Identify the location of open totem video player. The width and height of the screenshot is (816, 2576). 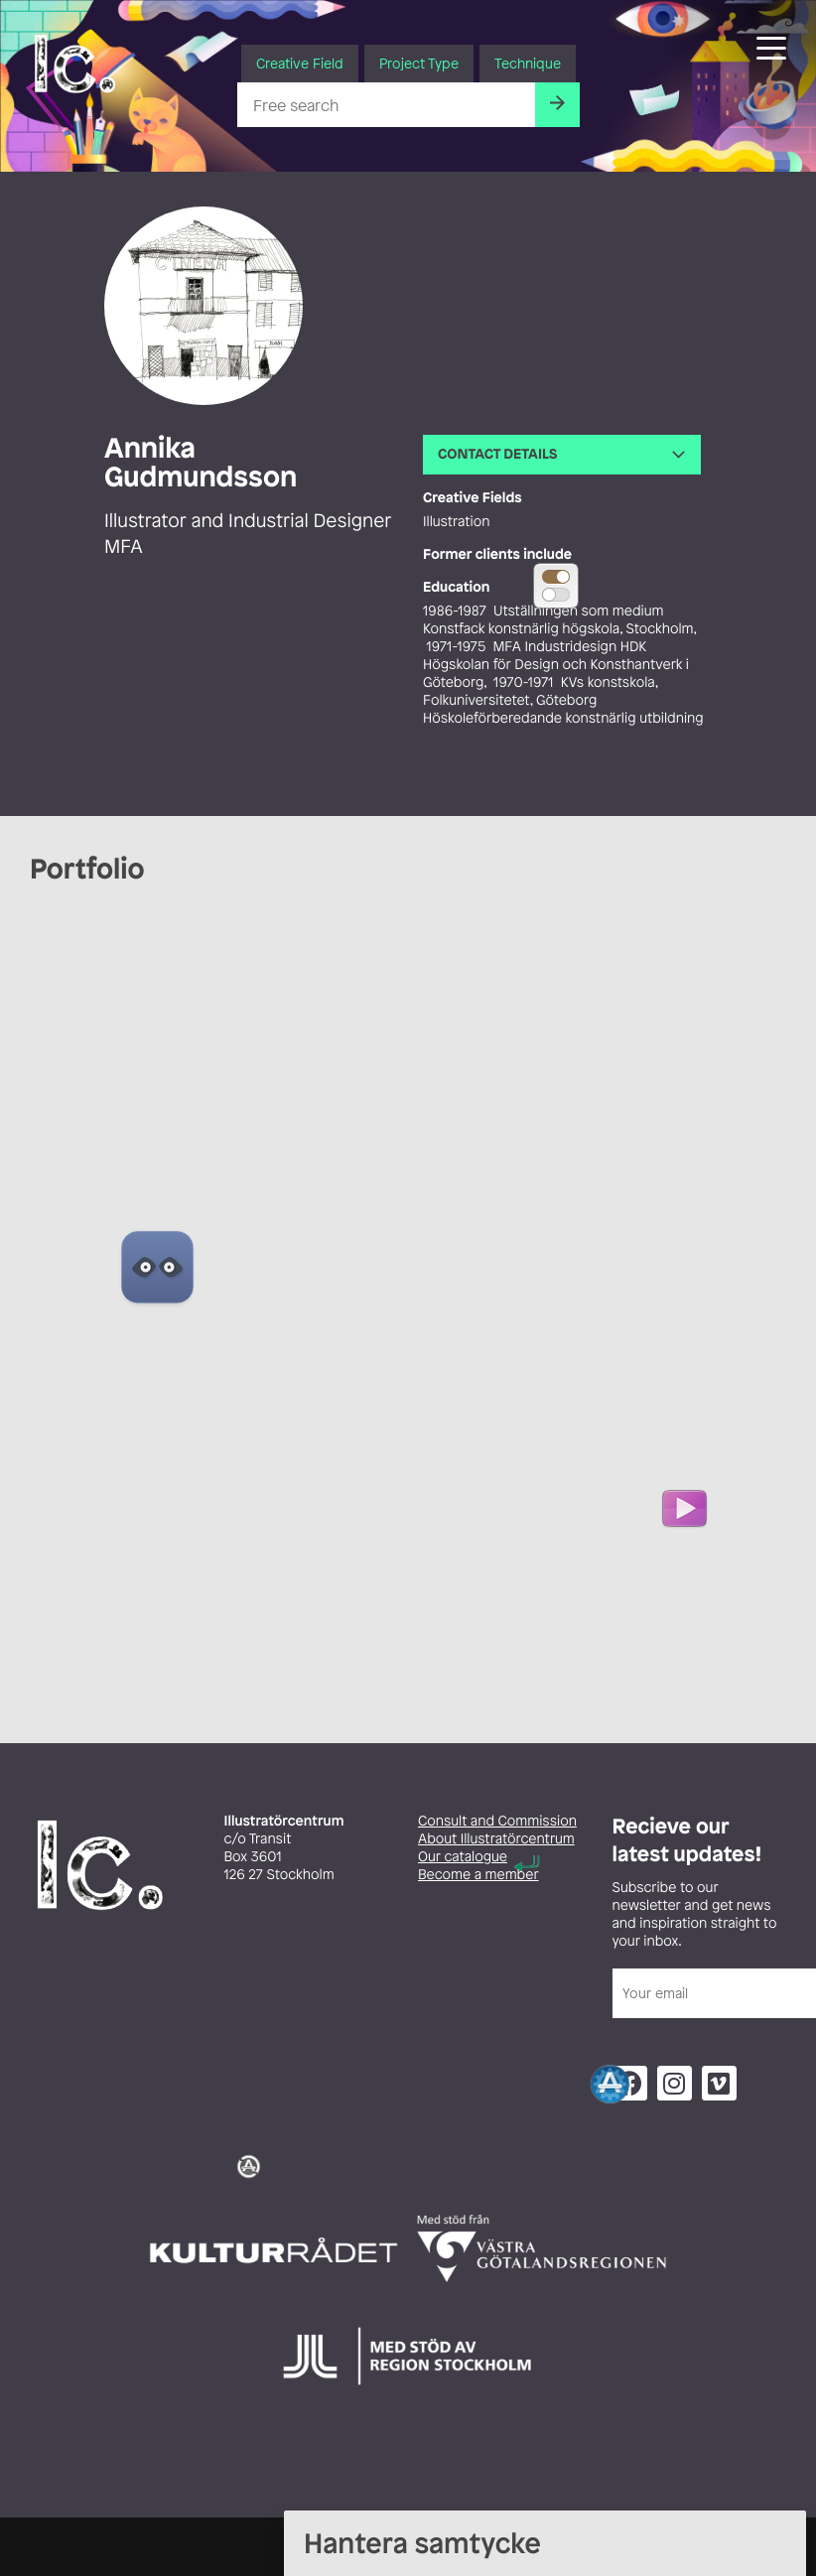
(684, 1508).